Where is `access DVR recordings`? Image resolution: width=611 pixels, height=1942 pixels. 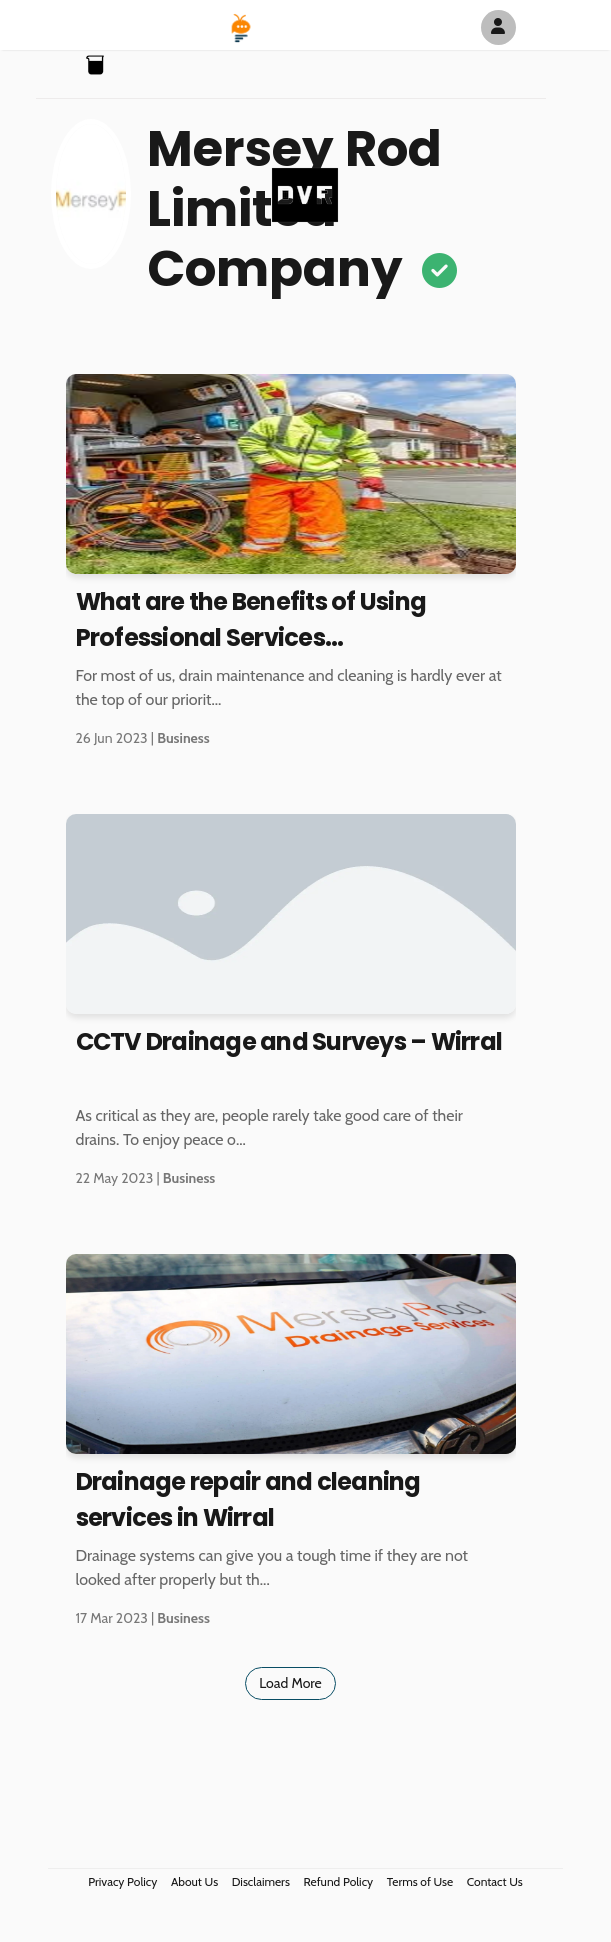 access DVR recordings is located at coordinates (305, 195).